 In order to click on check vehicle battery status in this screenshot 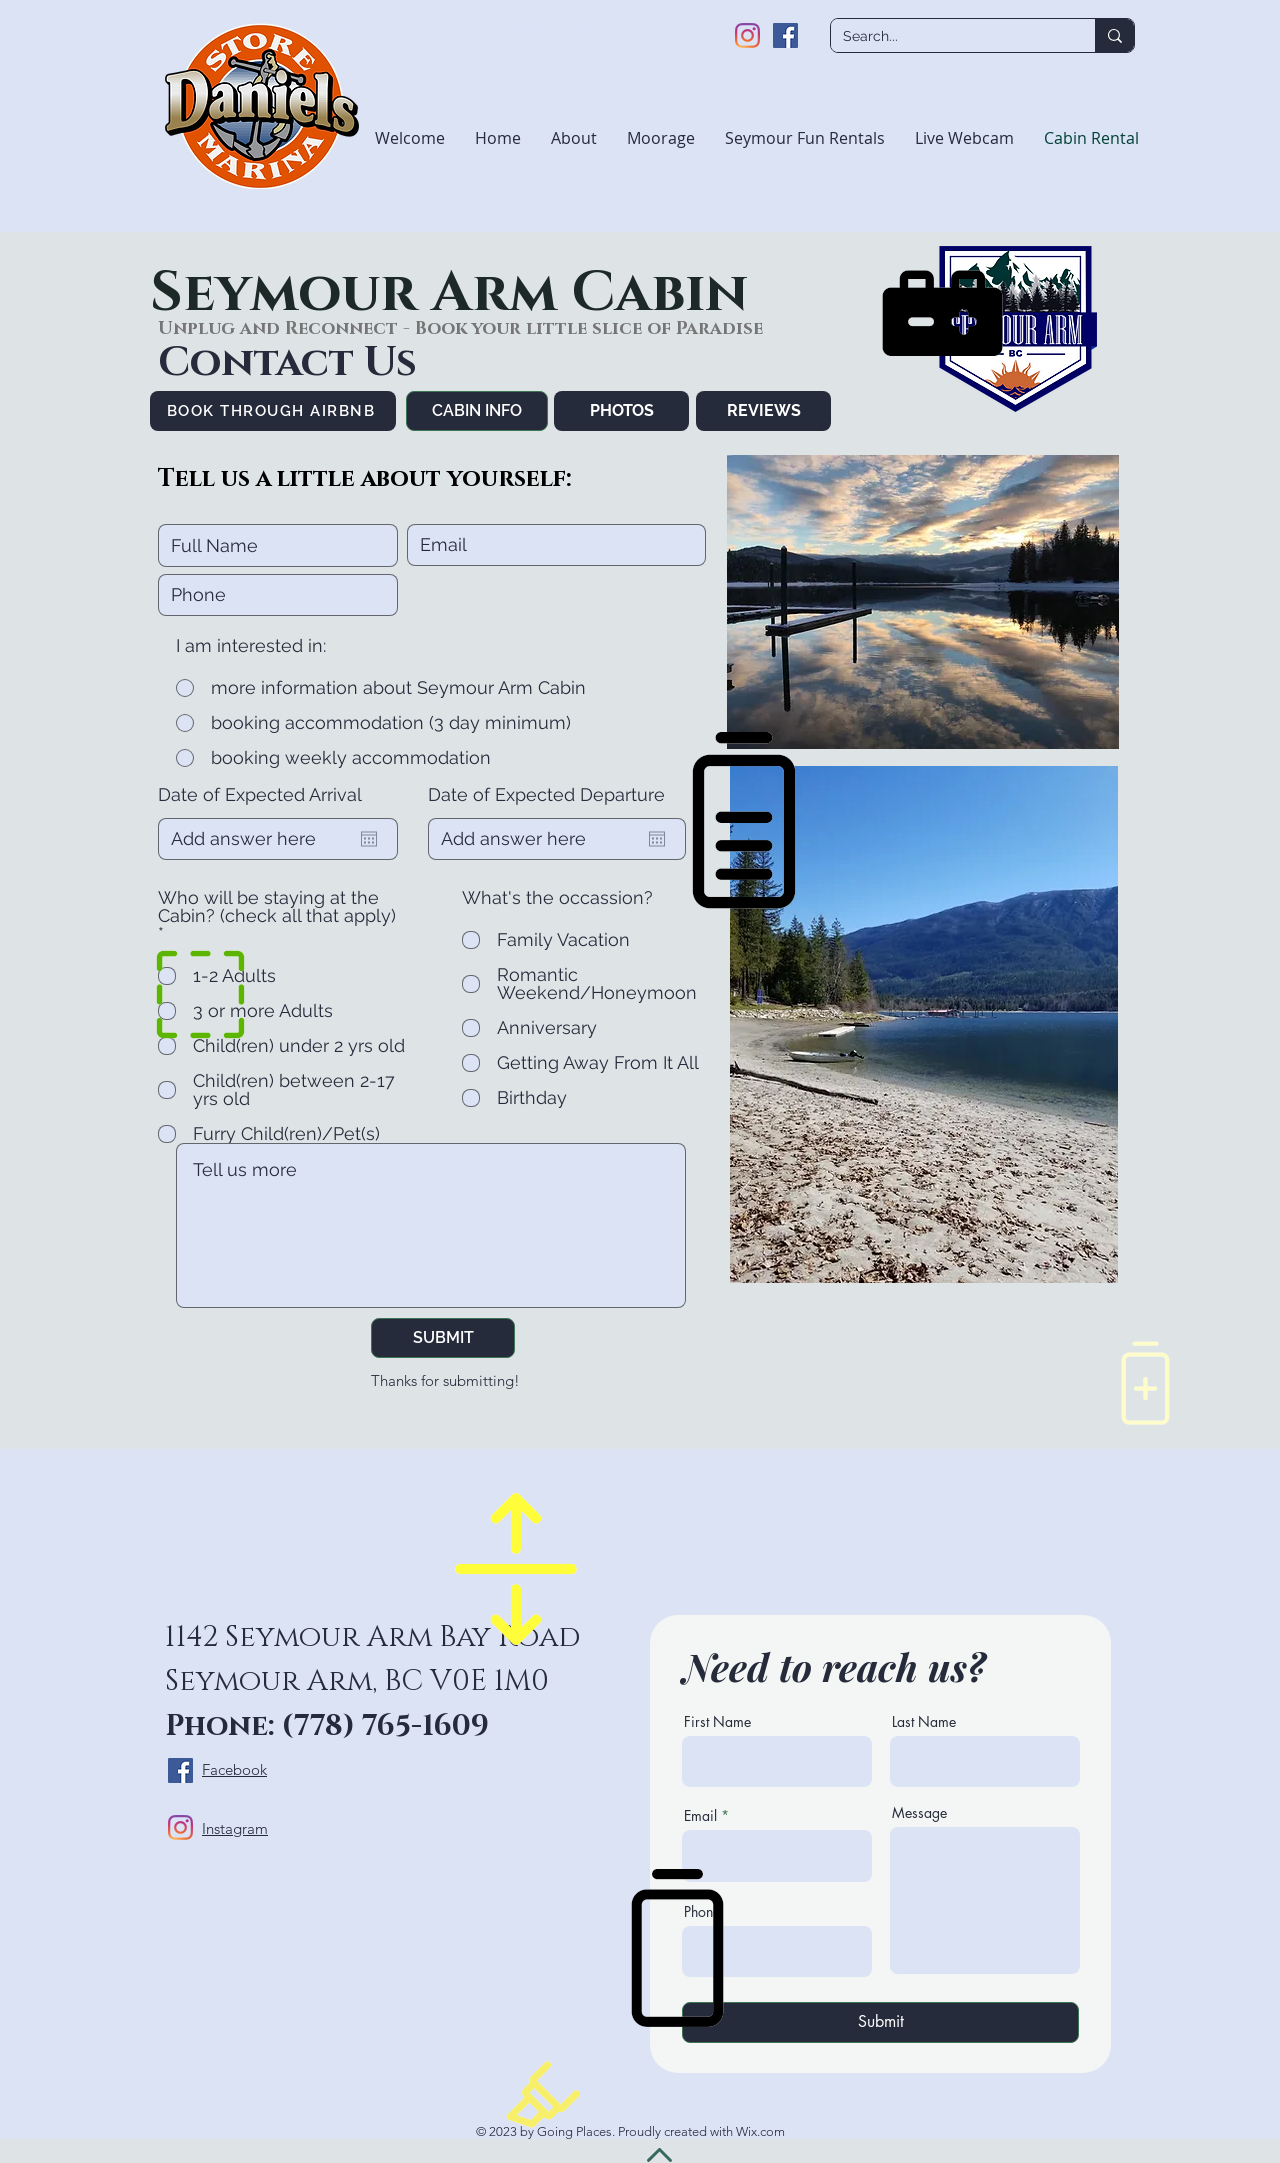, I will do `click(942, 317)`.